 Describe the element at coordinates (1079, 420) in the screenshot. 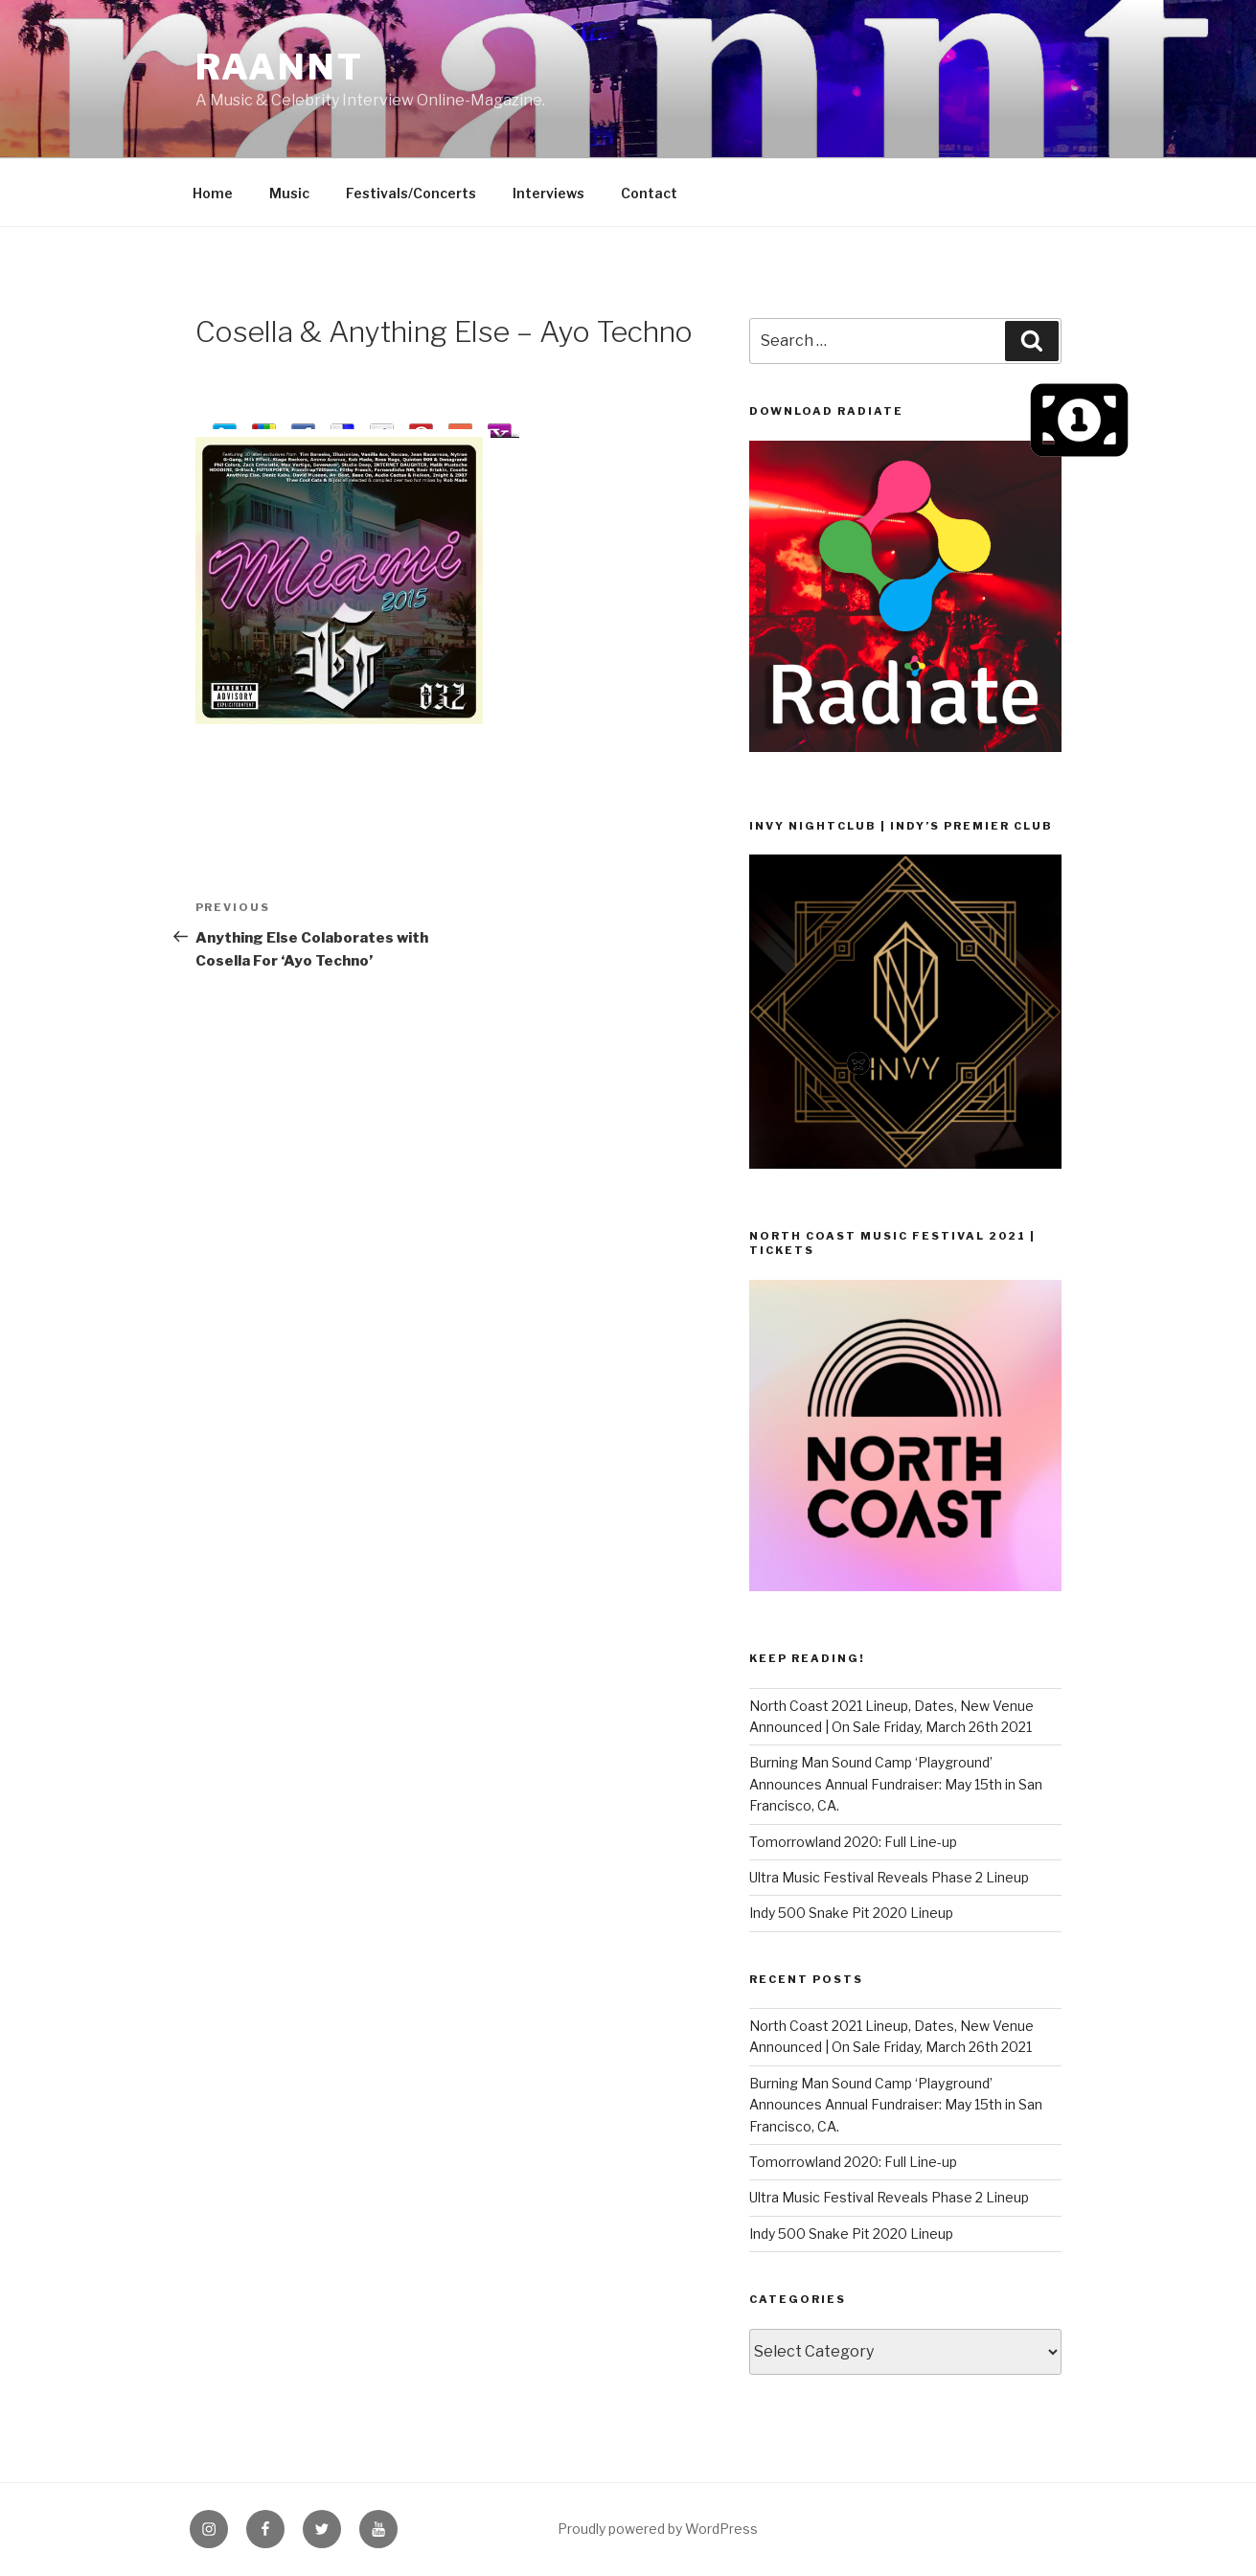

I see `view payment or billing details` at that location.